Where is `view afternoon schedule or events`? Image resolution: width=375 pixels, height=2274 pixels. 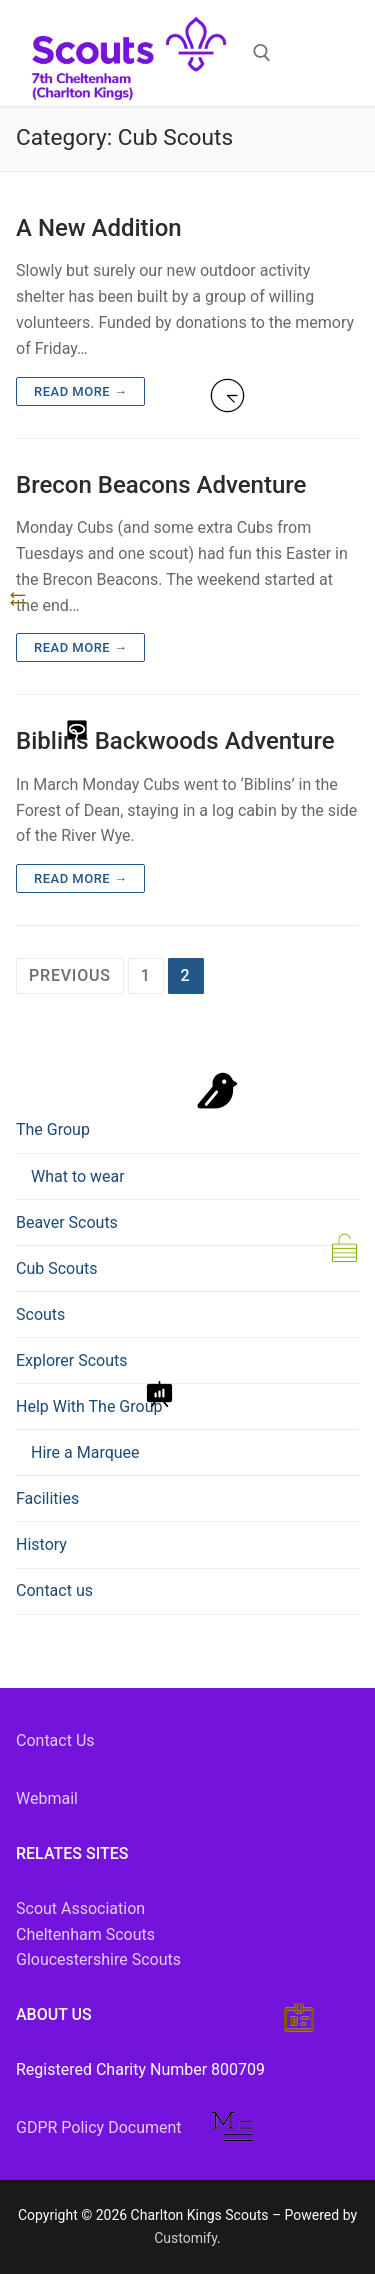
view afternoon schedule or events is located at coordinates (227, 395).